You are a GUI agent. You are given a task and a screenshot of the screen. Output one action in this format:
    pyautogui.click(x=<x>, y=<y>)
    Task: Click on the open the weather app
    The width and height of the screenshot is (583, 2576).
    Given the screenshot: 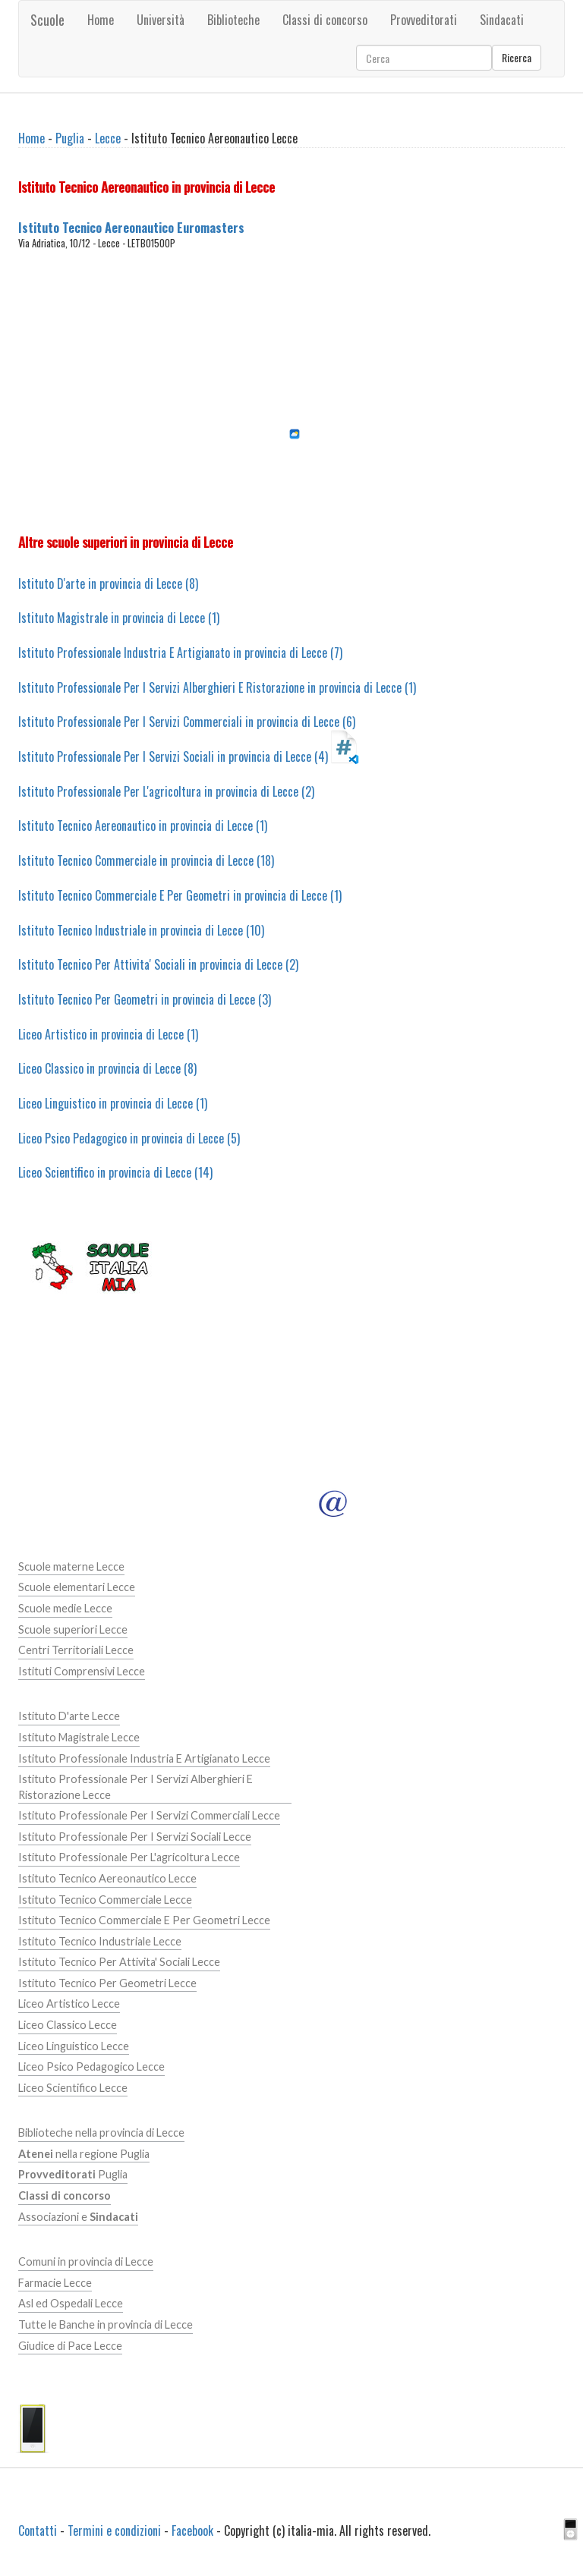 What is the action you would take?
    pyautogui.click(x=295, y=434)
    